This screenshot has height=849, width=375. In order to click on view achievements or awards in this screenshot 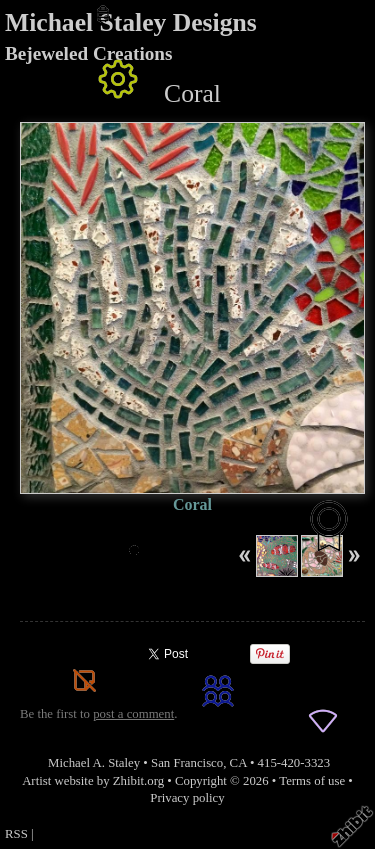, I will do `click(329, 526)`.